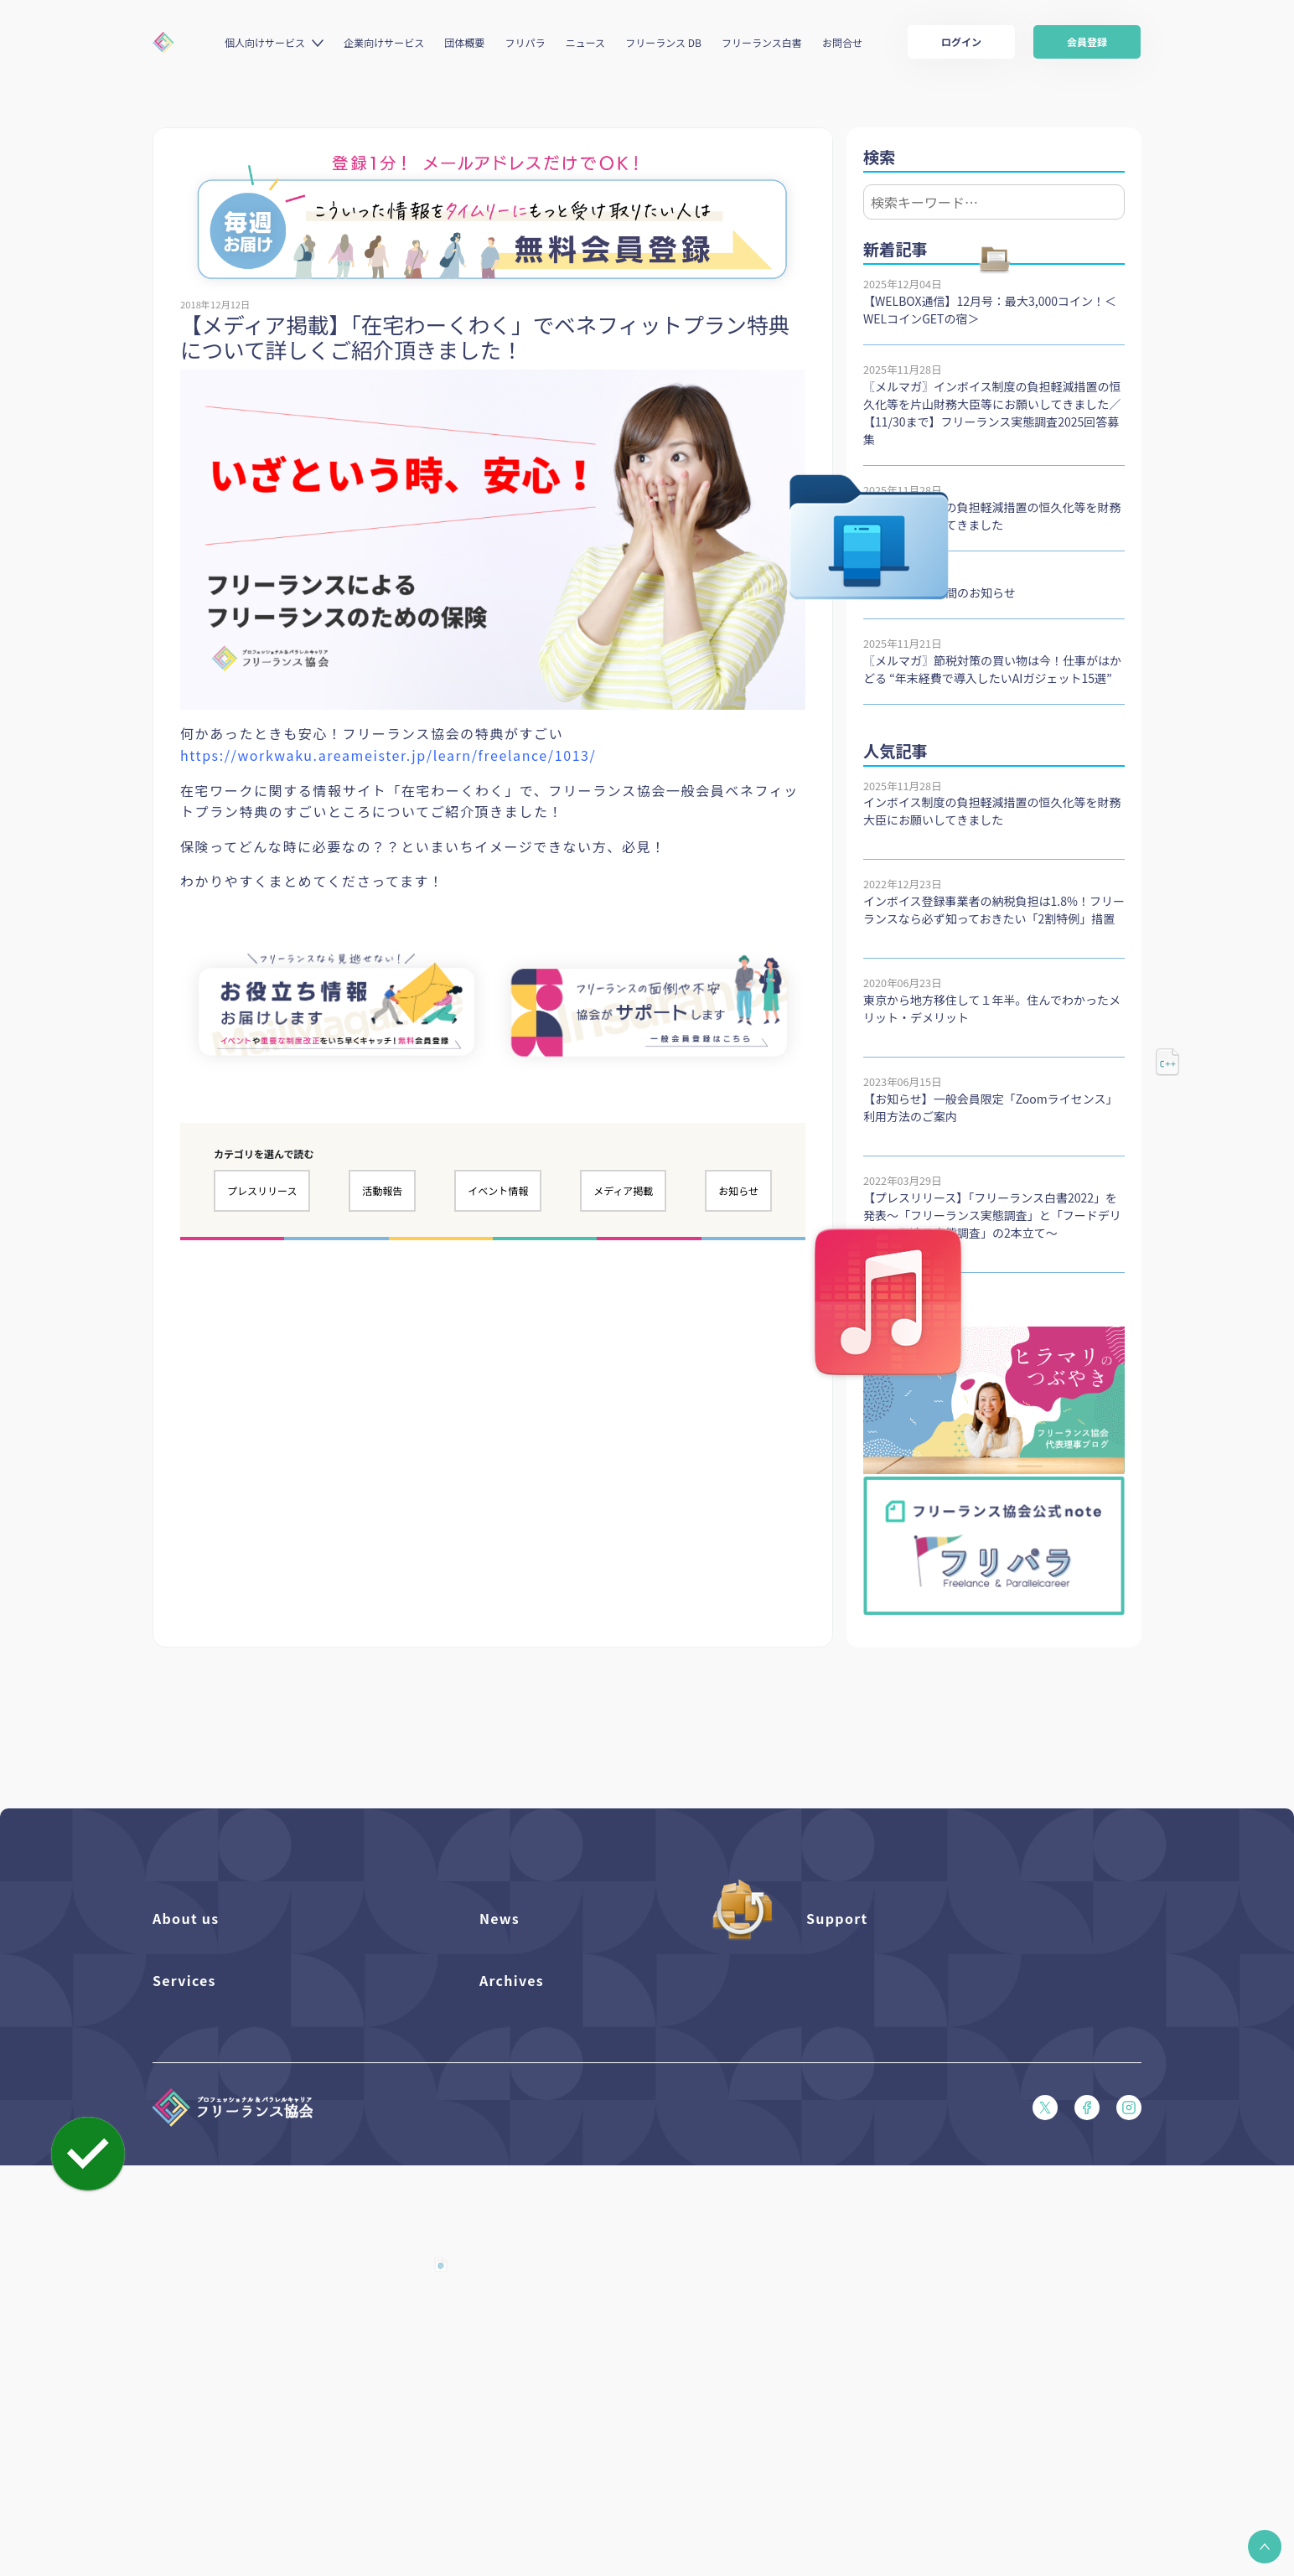 This screenshot has height=2576, width=1294. I want to click on a C++ source code file, so click(1167, 1062).